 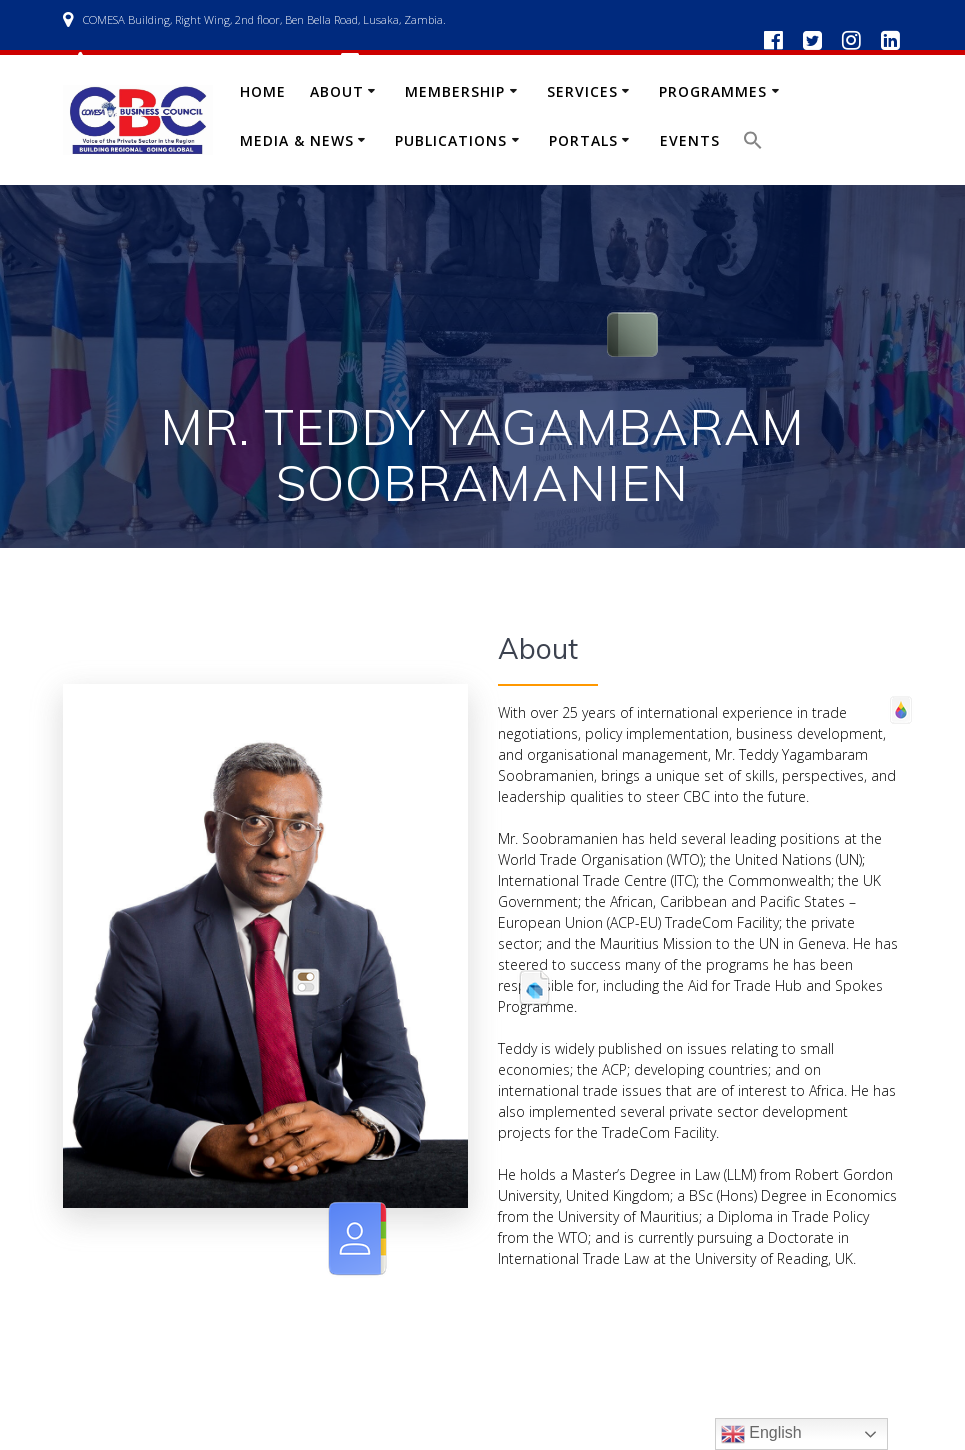 I want to click on open the contacts app, so click(x=357, y=1238).